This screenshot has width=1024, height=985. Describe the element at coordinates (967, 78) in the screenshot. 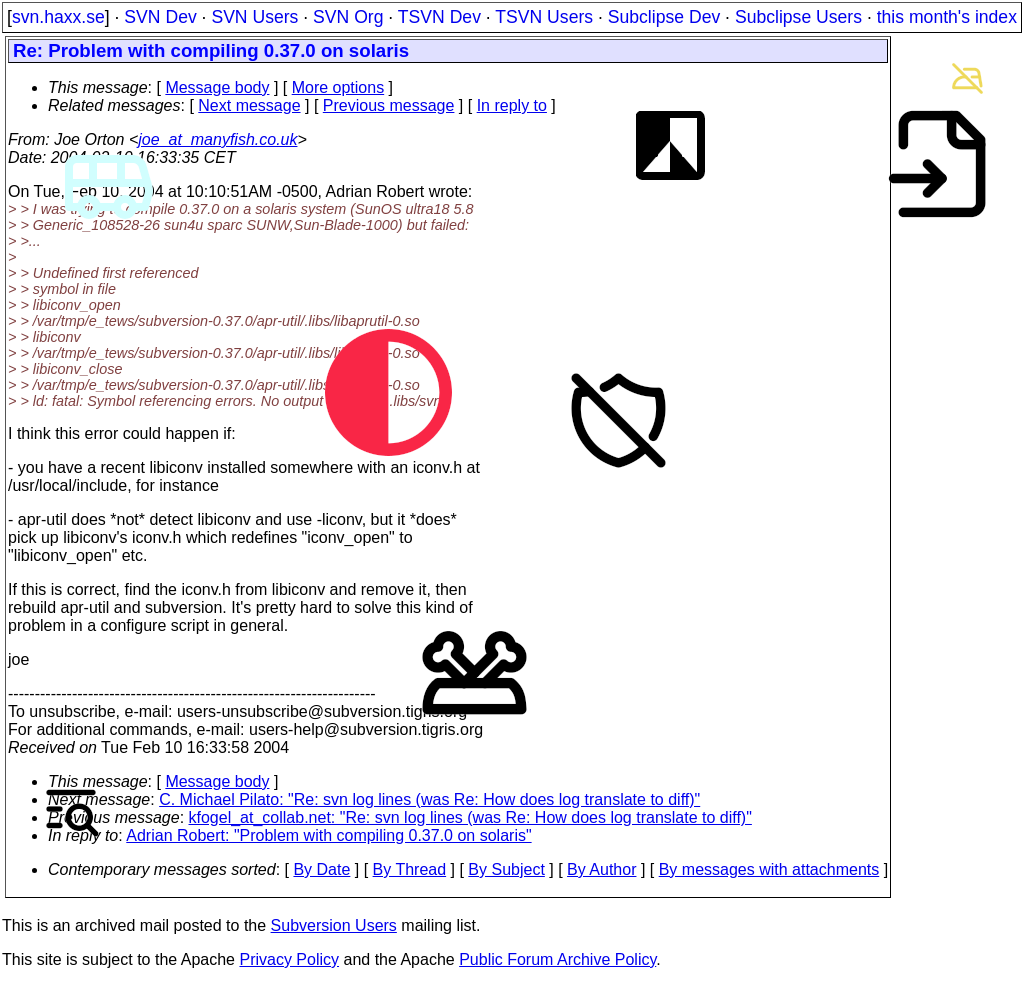

I see `do not iron this item` at that location.